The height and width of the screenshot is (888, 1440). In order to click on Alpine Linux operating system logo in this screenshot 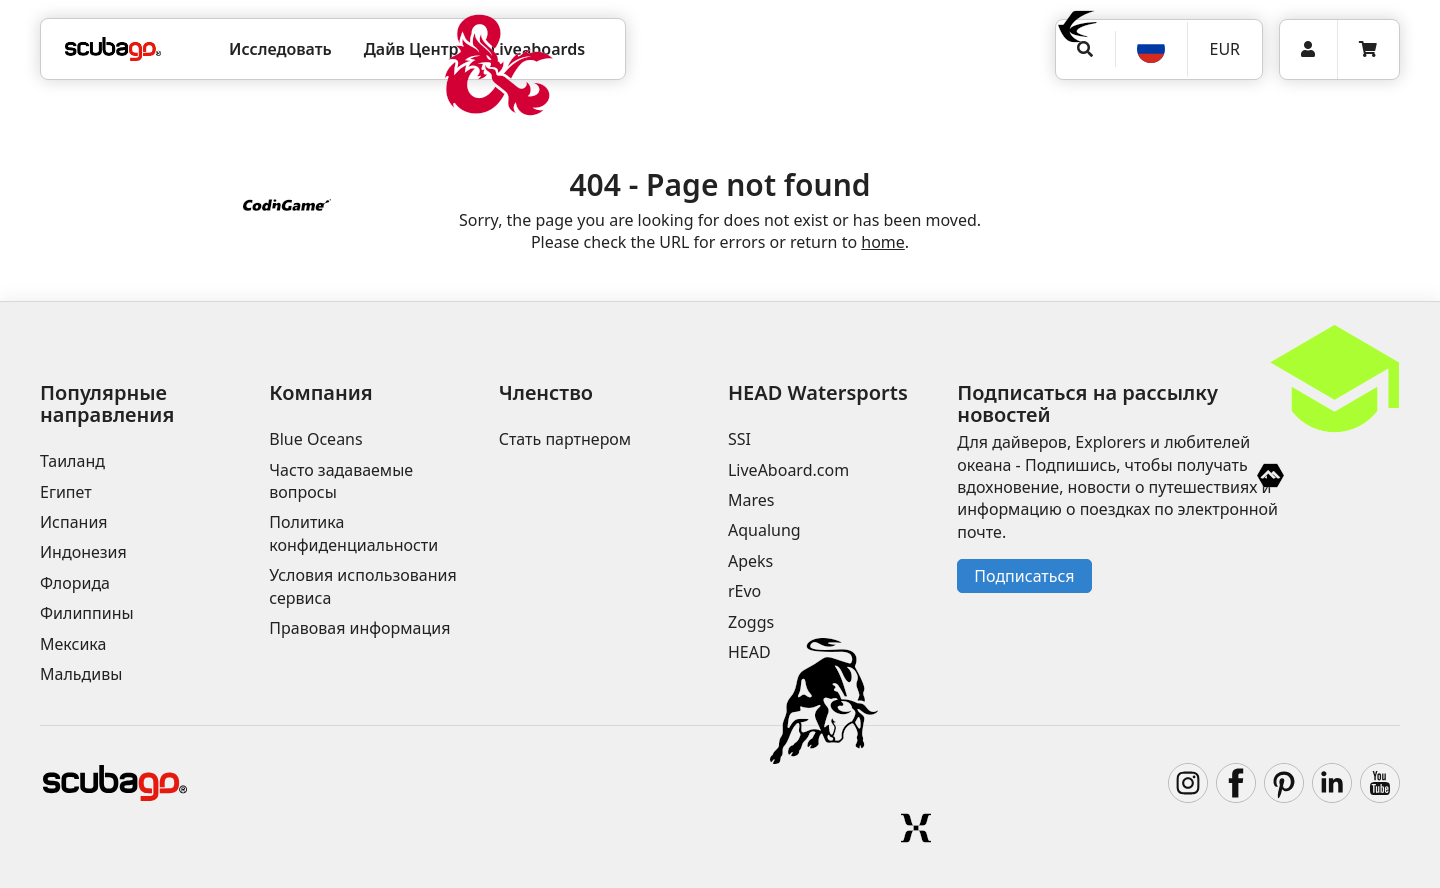, I will do `click(1270, 475)`.